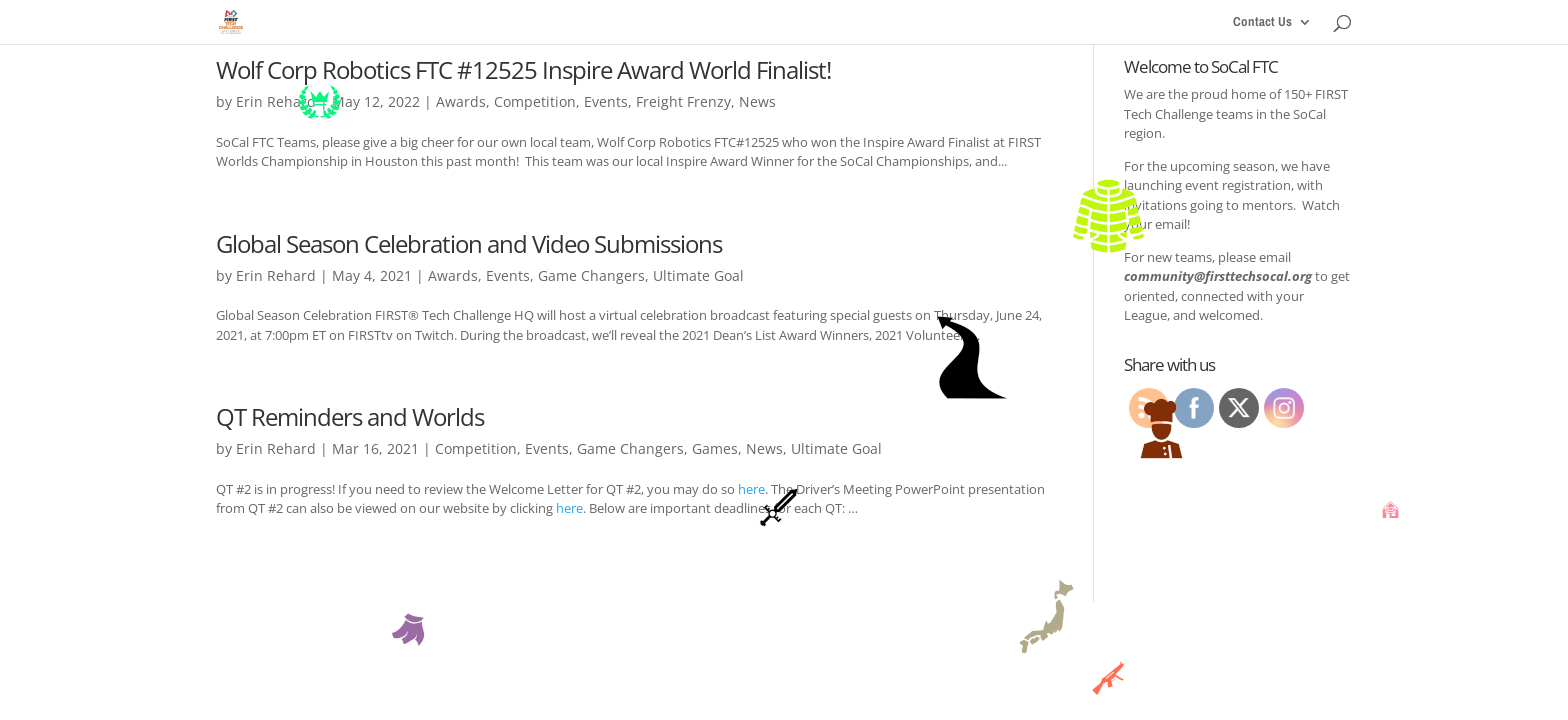 This screenshot has width=1568, height=720. I want to click on select japan as your region or country, so click(1046, 616).